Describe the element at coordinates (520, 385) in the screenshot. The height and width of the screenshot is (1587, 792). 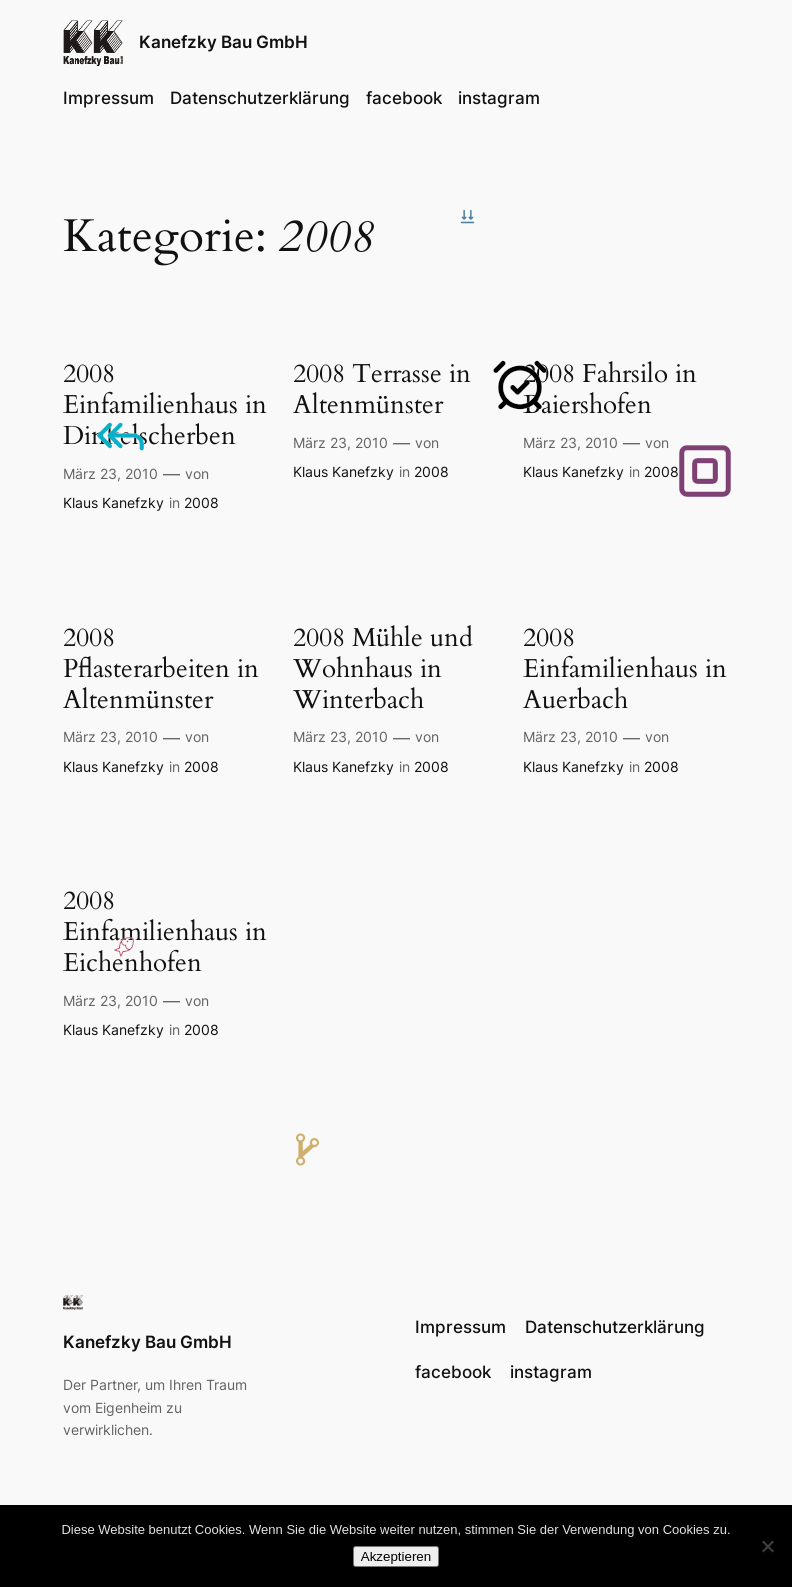
I see `alarm set successfully` at that location.